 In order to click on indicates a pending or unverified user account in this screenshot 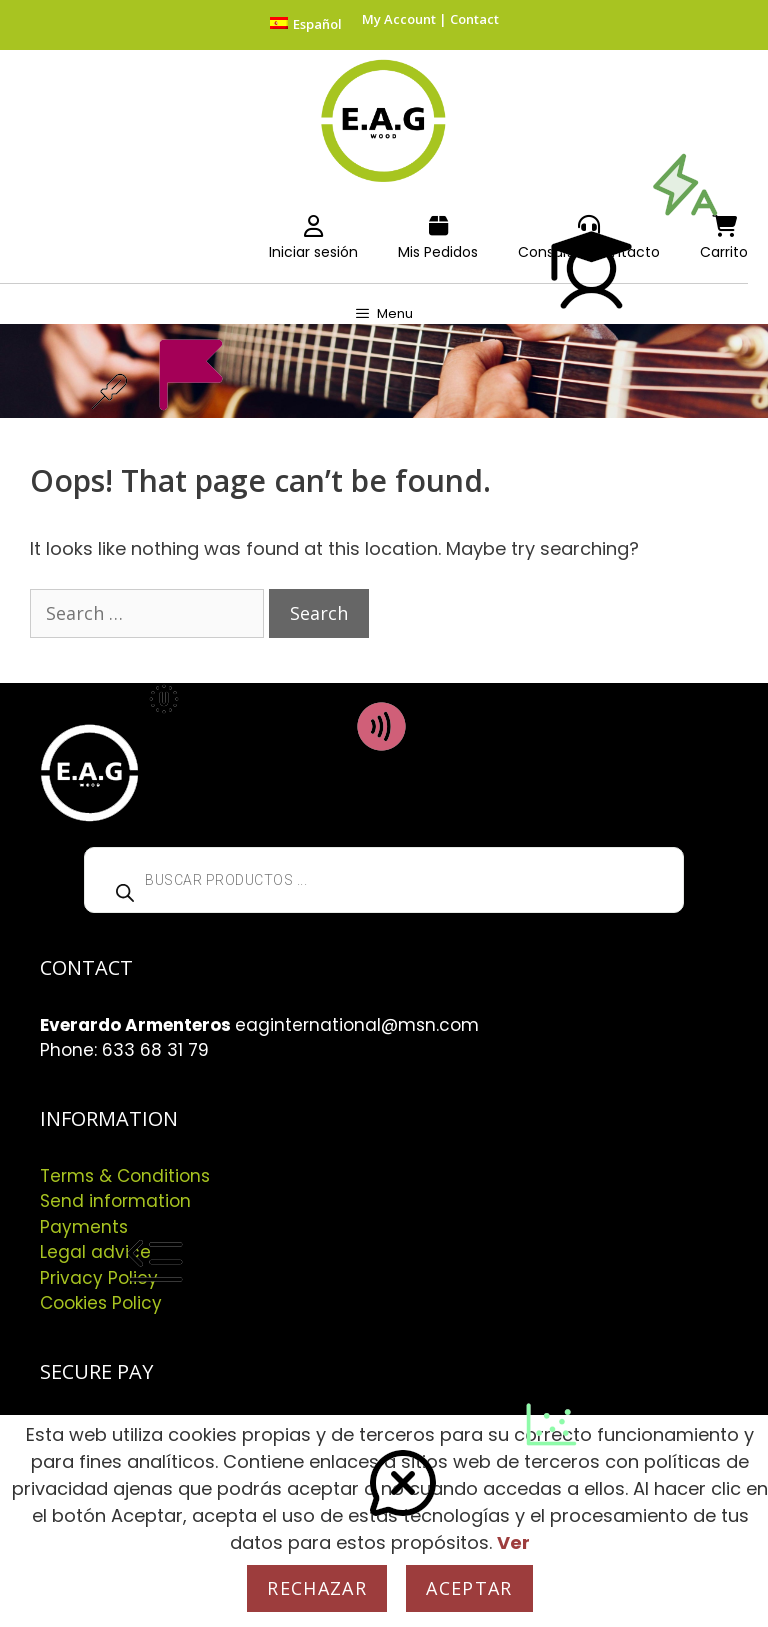, I will do `click(164, 699)`.